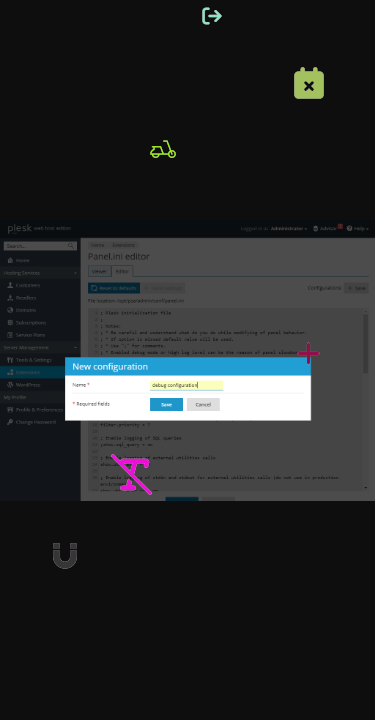 The width and height of the screenshot is (375, 720). What do you see at coordinates (65, 555) in the screenshot?
I see `attract or pull related items together` at bounding box center [65, 555].